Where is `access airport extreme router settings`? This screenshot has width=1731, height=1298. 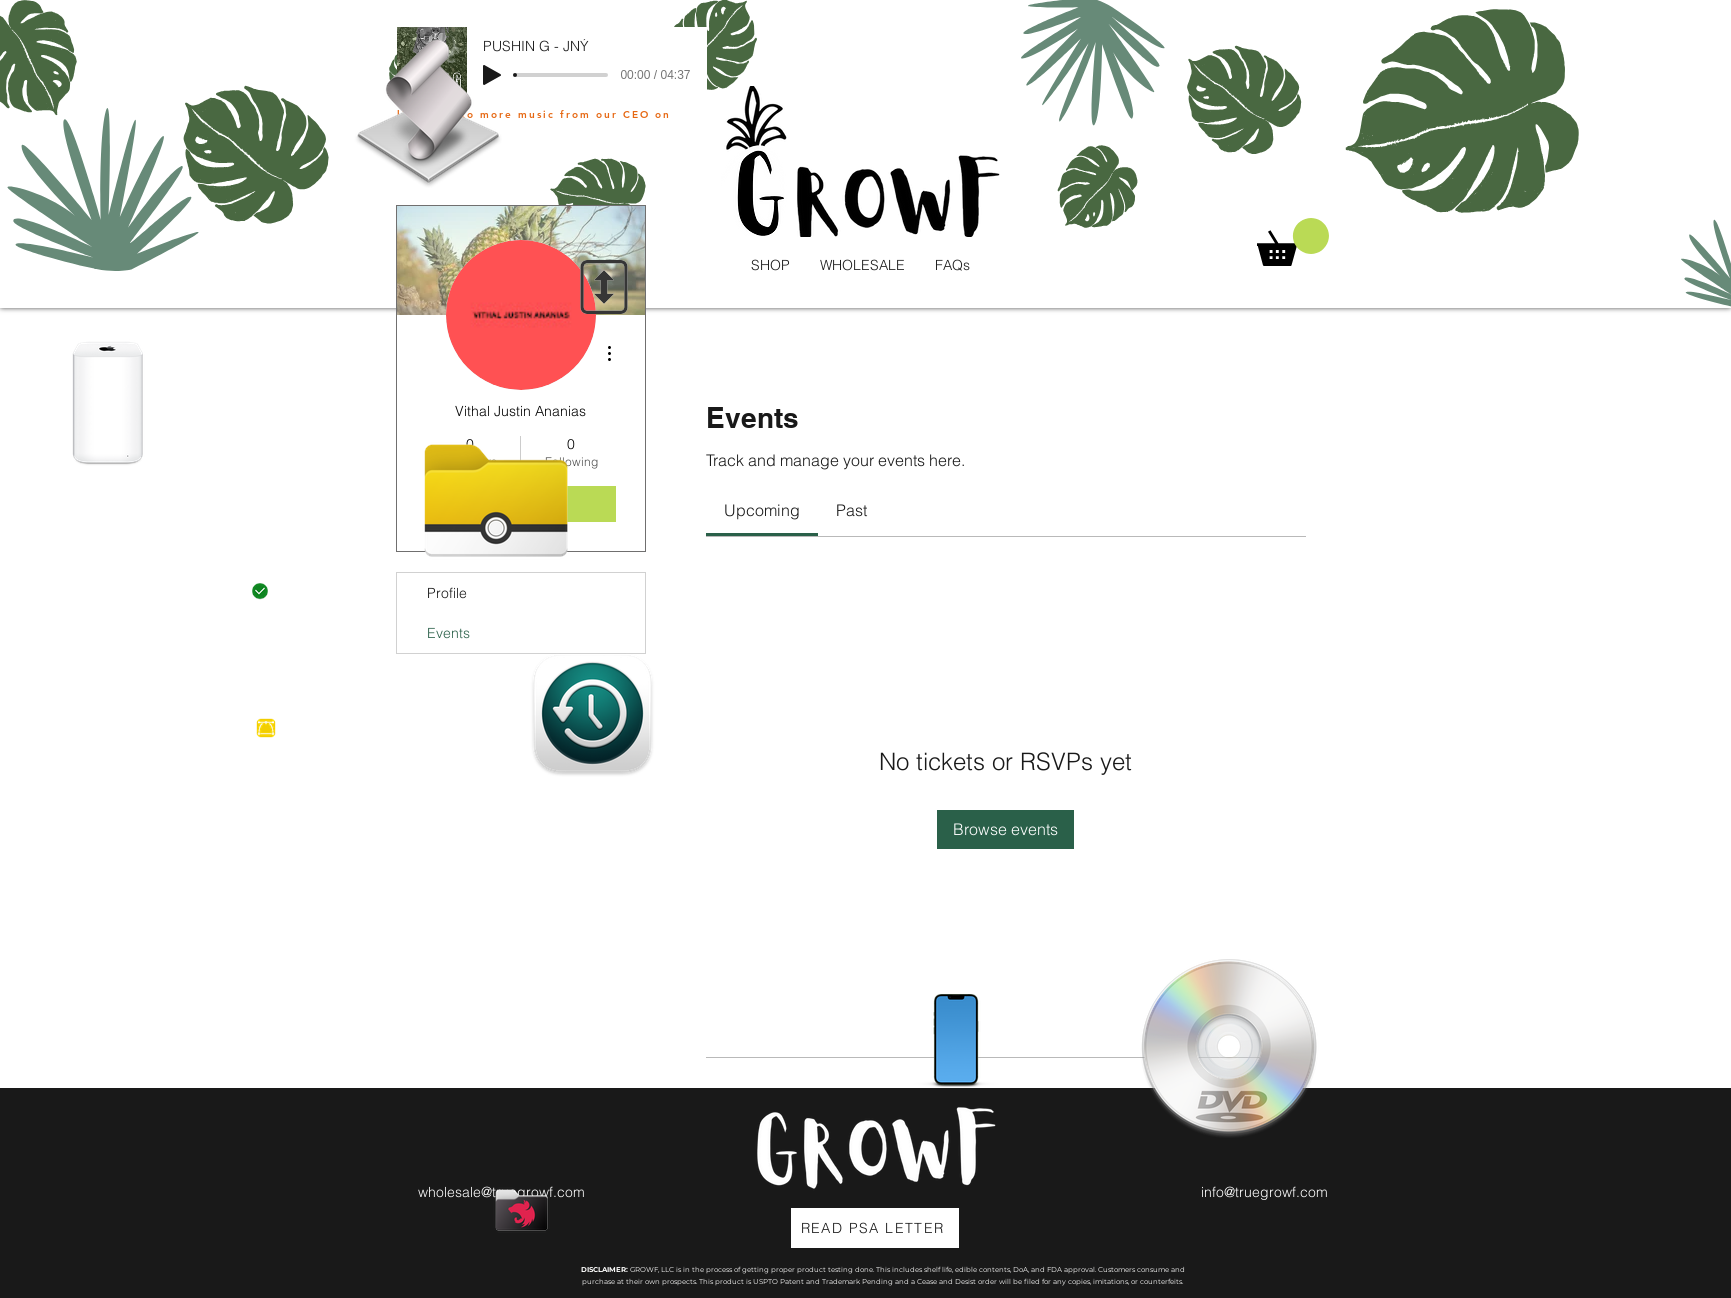 access airport extreme router settings is located at coordinates (109, 401).